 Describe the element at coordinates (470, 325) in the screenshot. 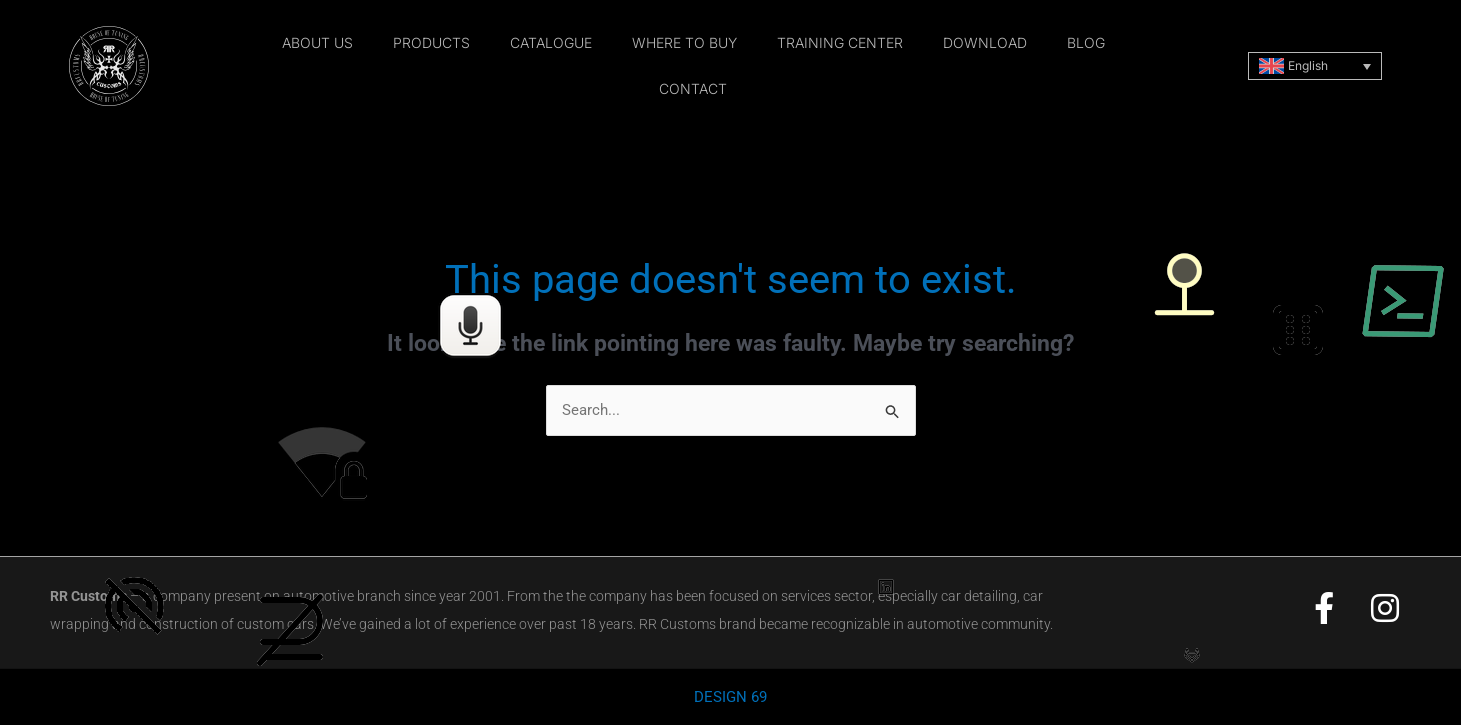

I see `access microphone settings` at that location.